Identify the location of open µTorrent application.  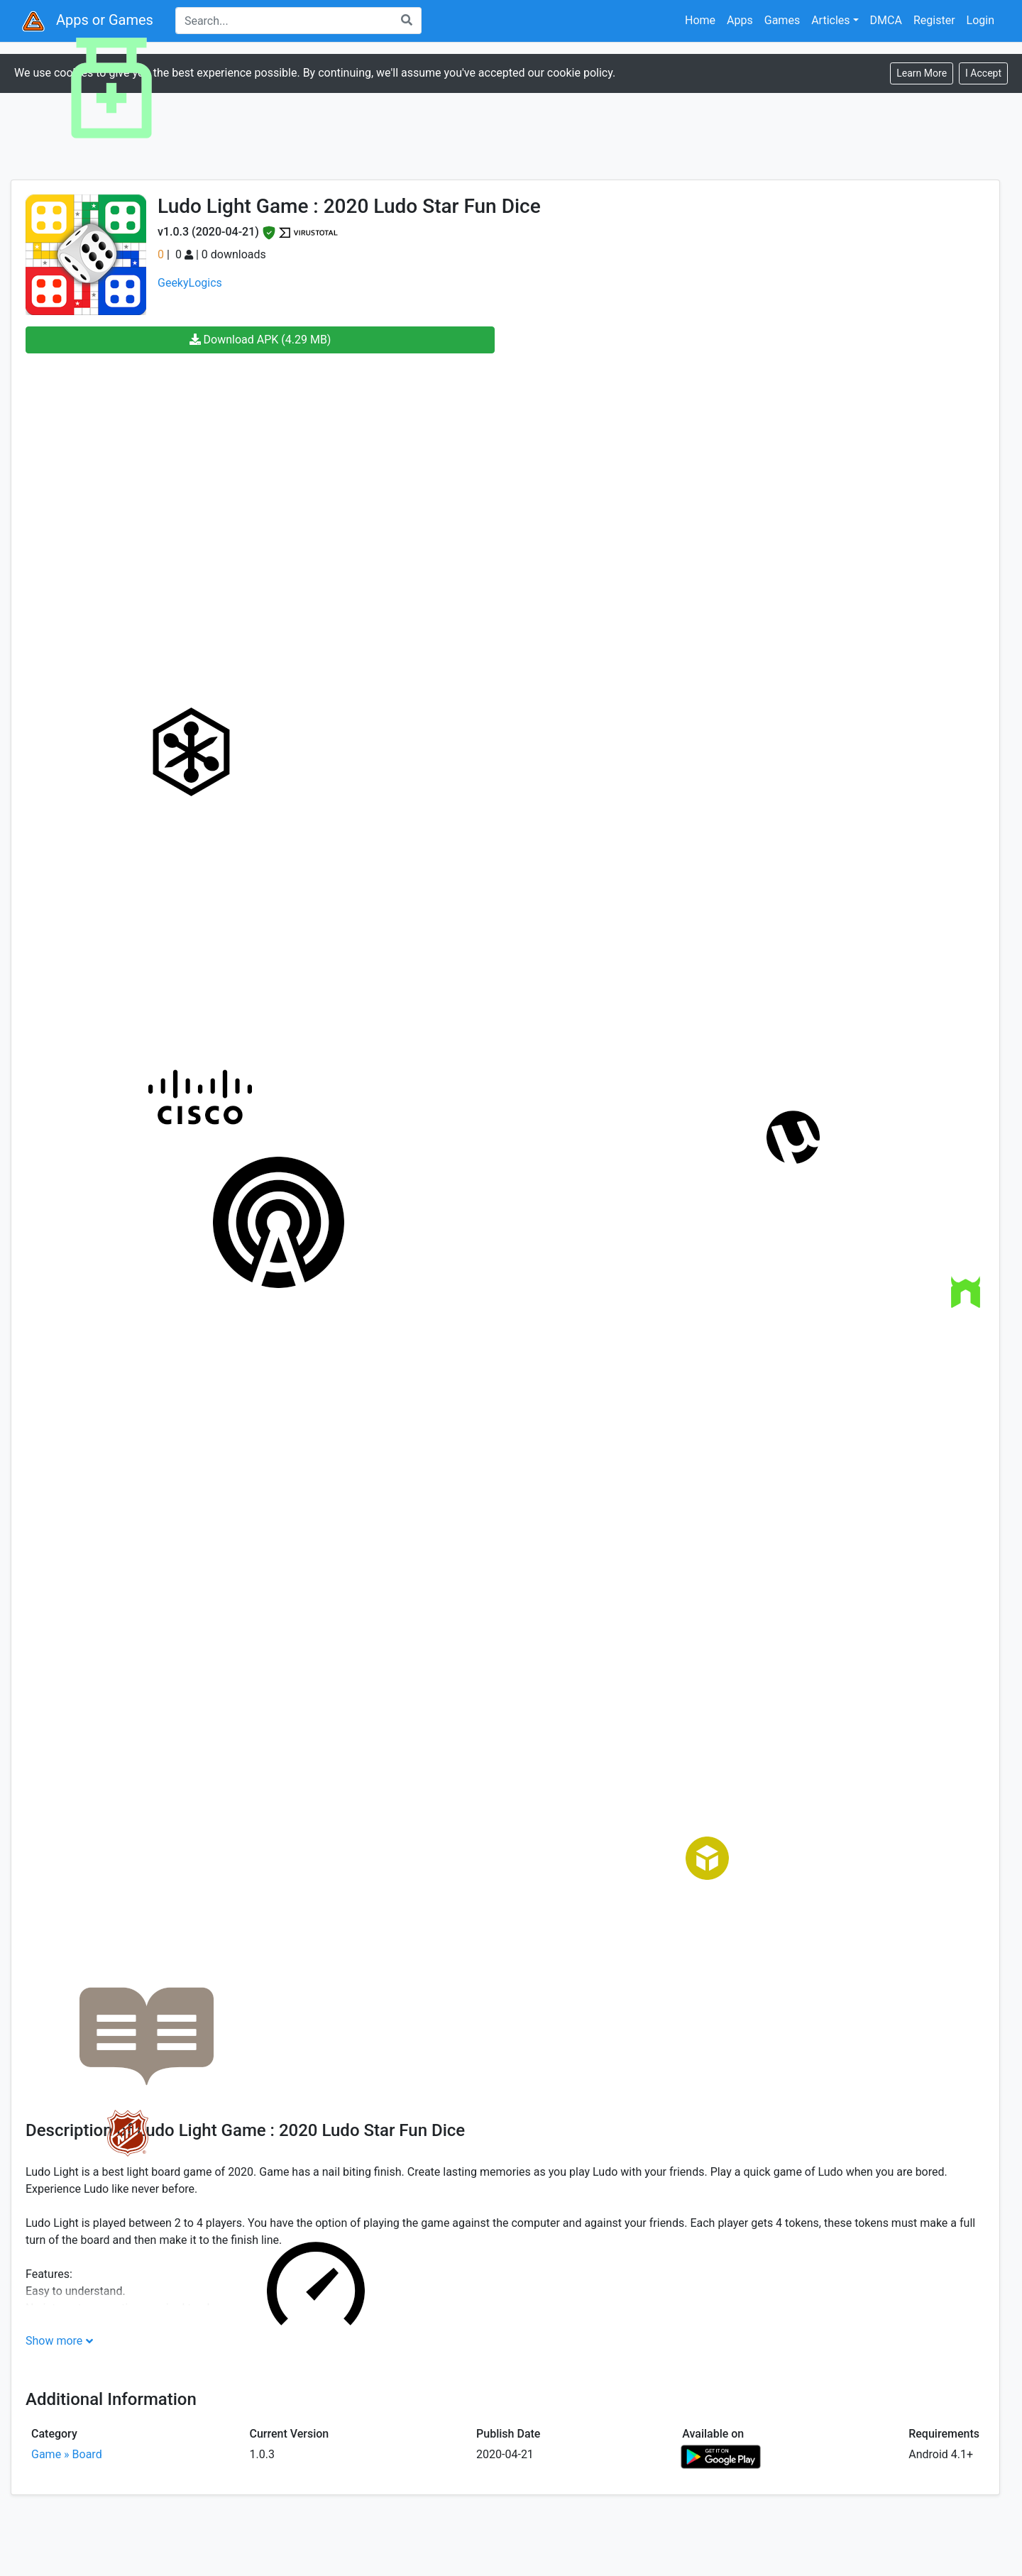
(793, 1137).